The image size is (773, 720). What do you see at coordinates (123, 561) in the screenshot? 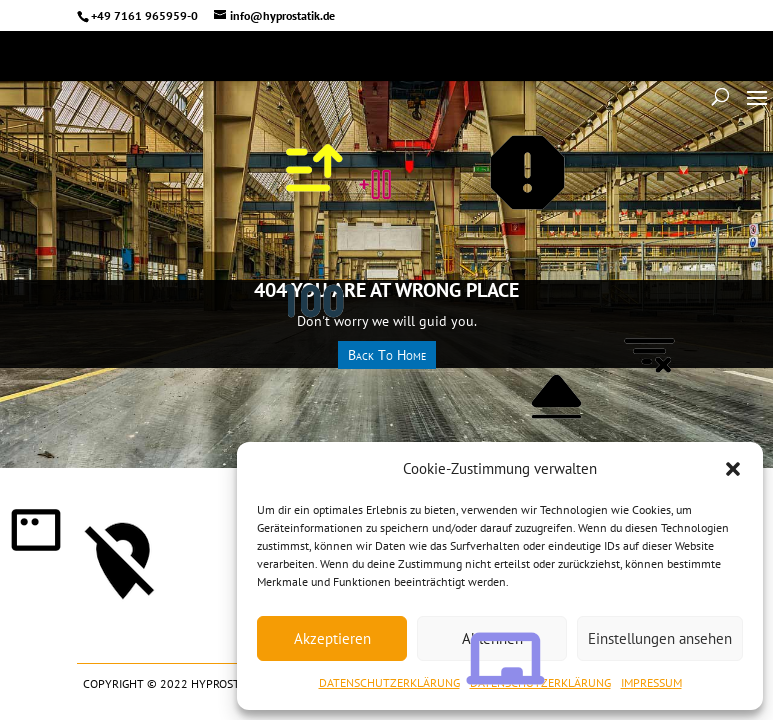
I see `disable location services` at bounding box center [123, 561].